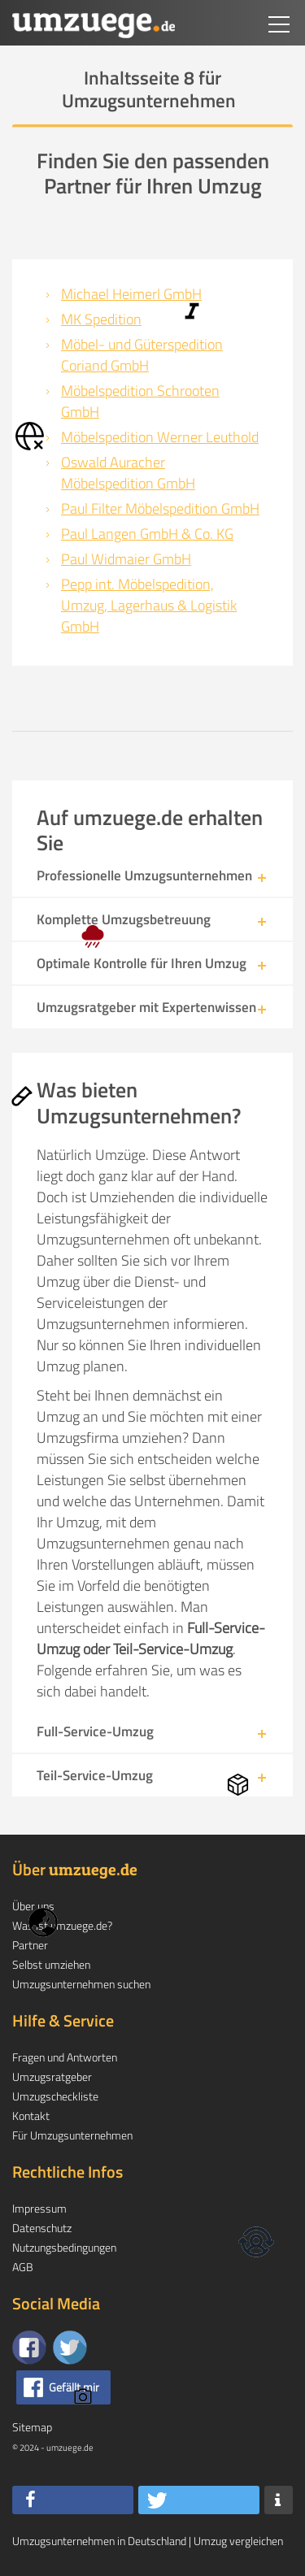 Image resolution: width=305 pixels, height=2576 pixels. I want to click on open CodeSandbox development environment, so click(237, 1784).